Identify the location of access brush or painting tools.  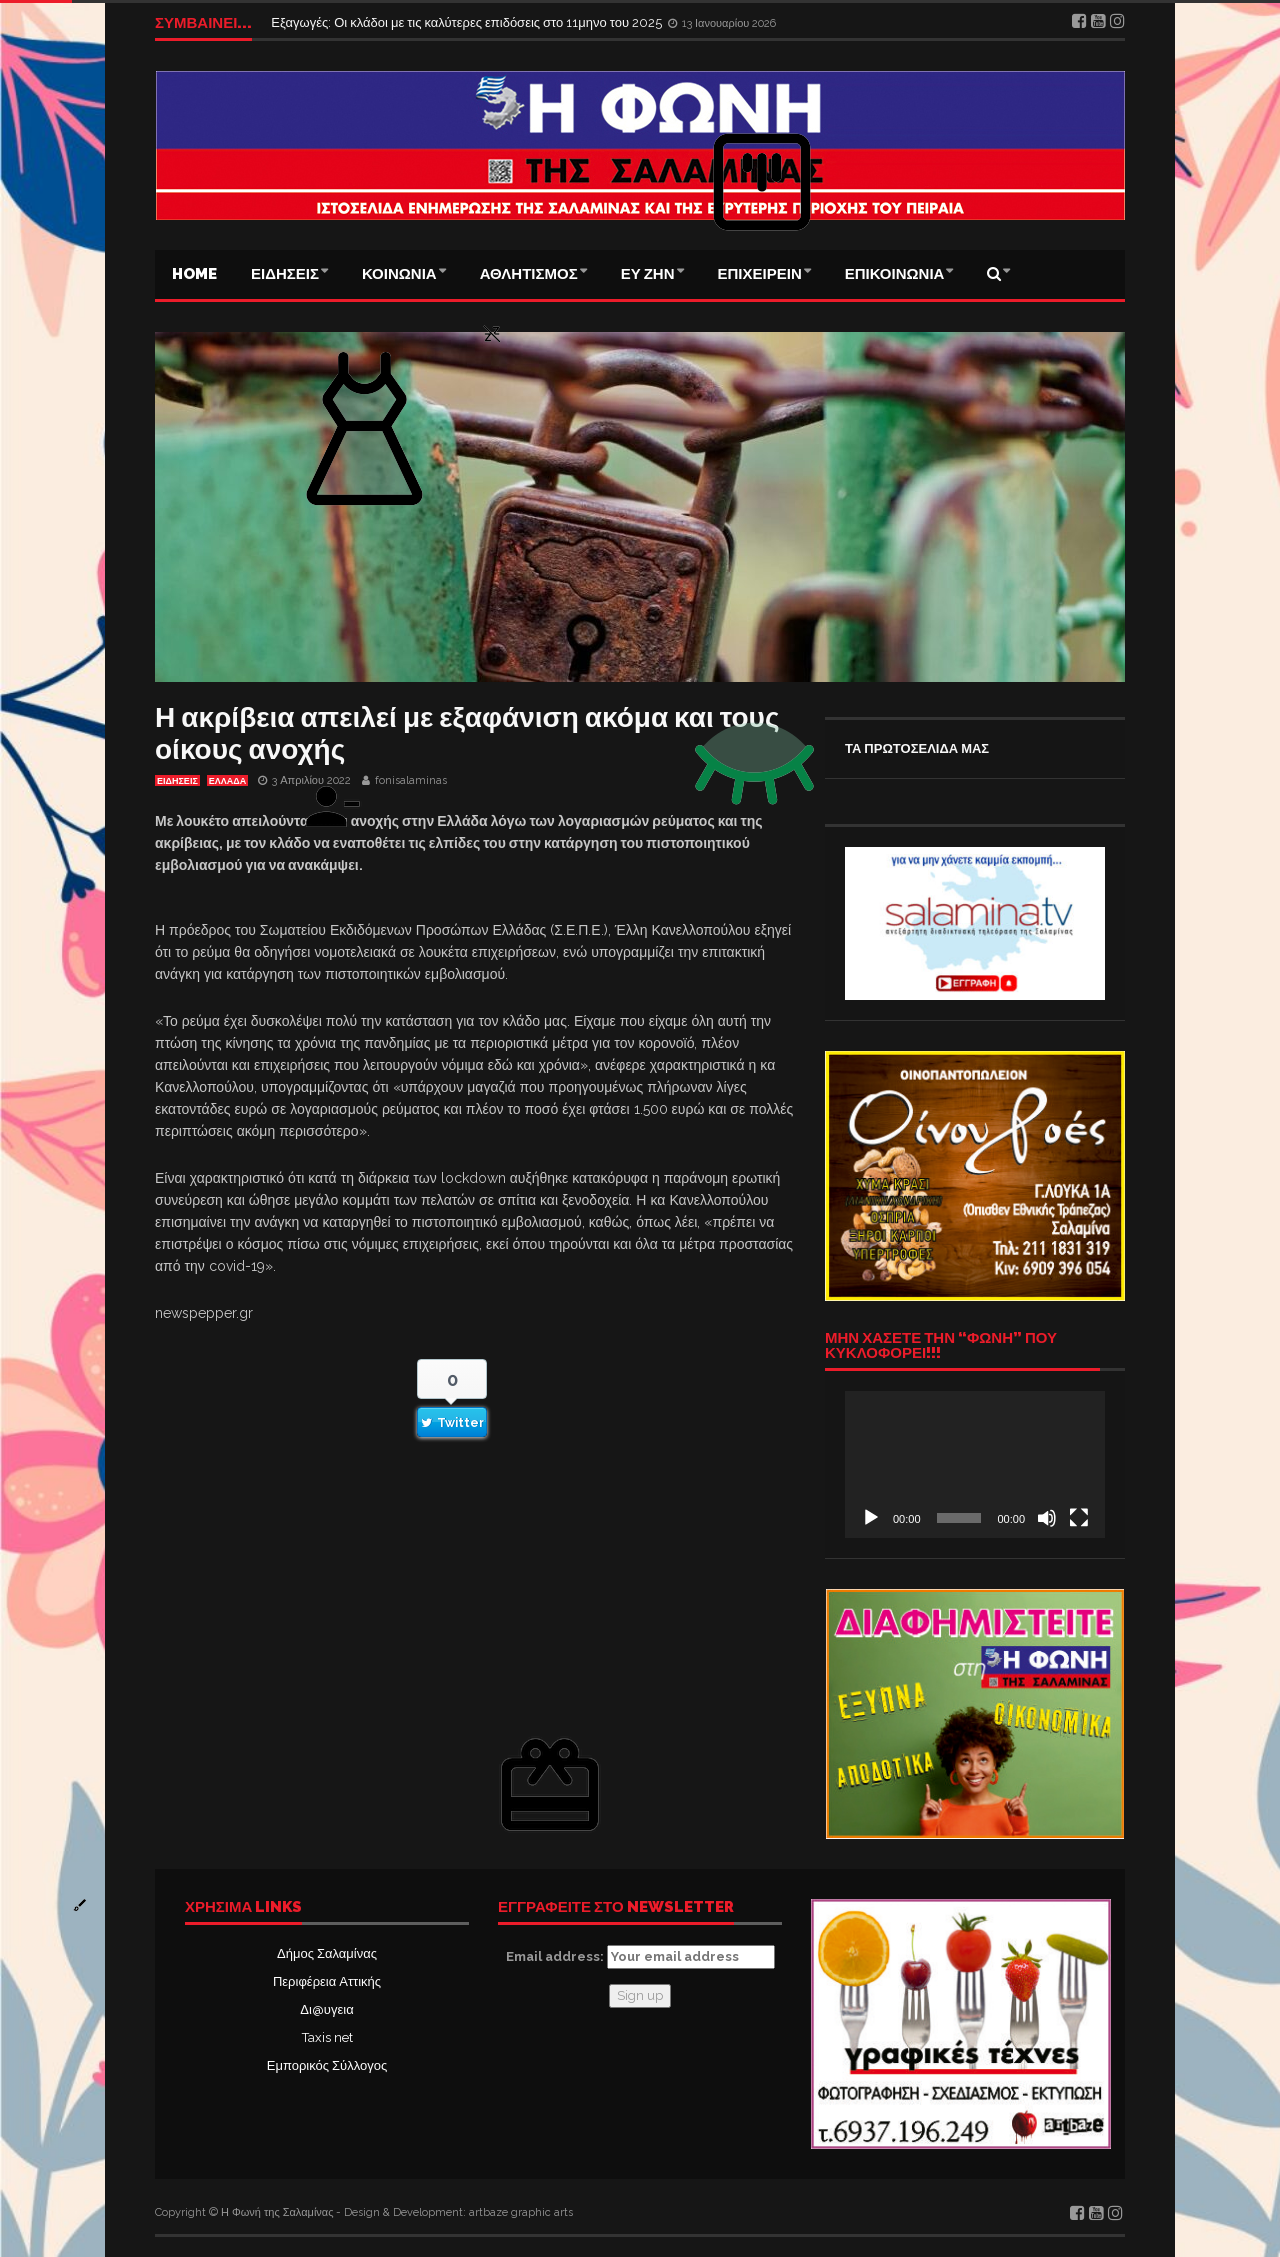
(80, 1905).